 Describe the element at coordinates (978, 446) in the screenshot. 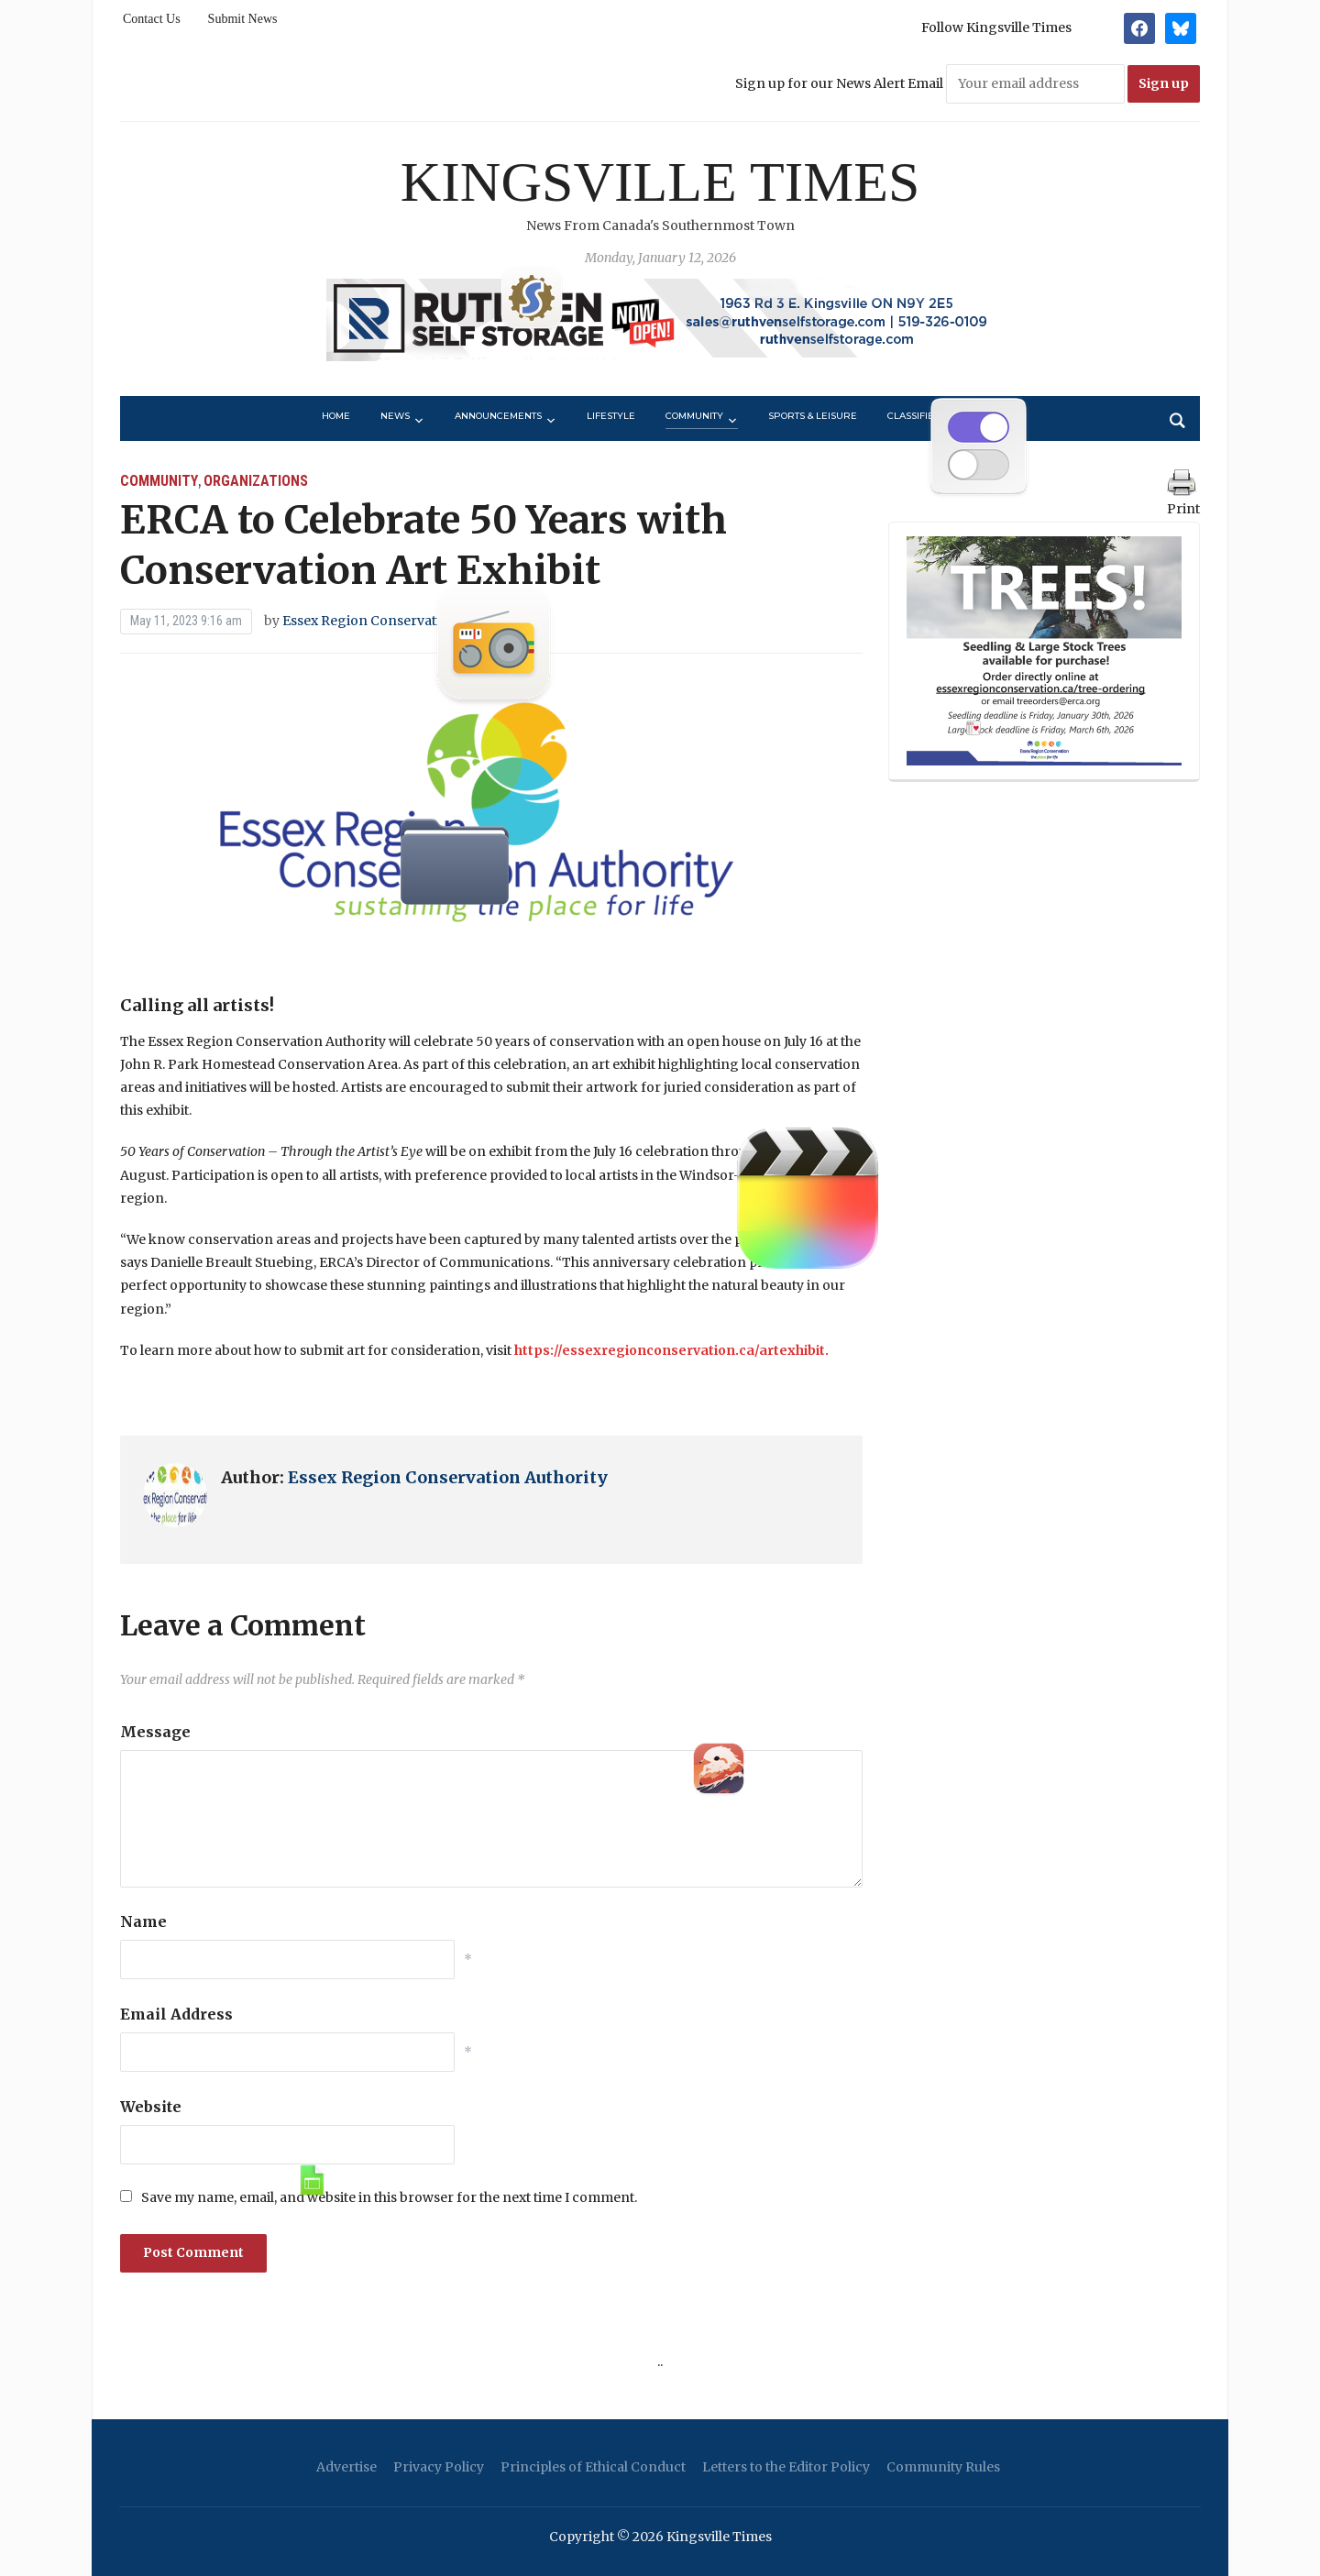

I see `open gnome tweaks to customize desktop settings` at that location.